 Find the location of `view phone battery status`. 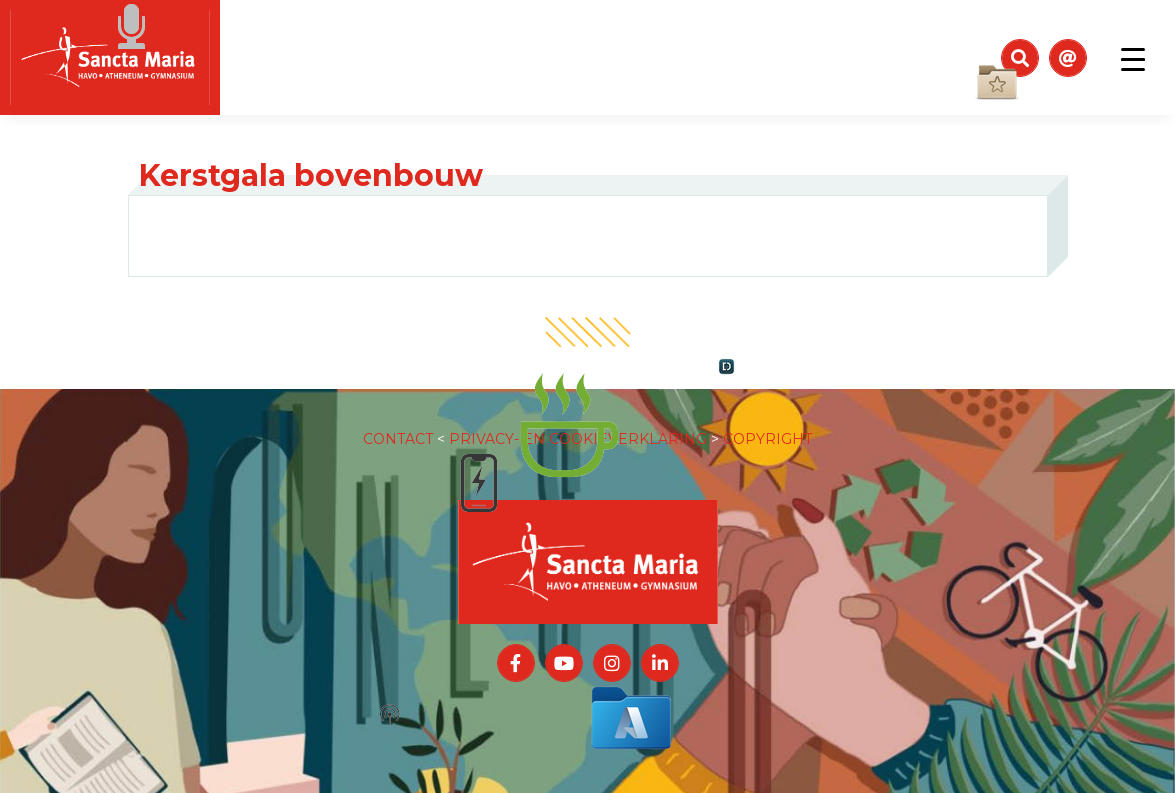

view phone battery status is located at coordinates (479, 483).